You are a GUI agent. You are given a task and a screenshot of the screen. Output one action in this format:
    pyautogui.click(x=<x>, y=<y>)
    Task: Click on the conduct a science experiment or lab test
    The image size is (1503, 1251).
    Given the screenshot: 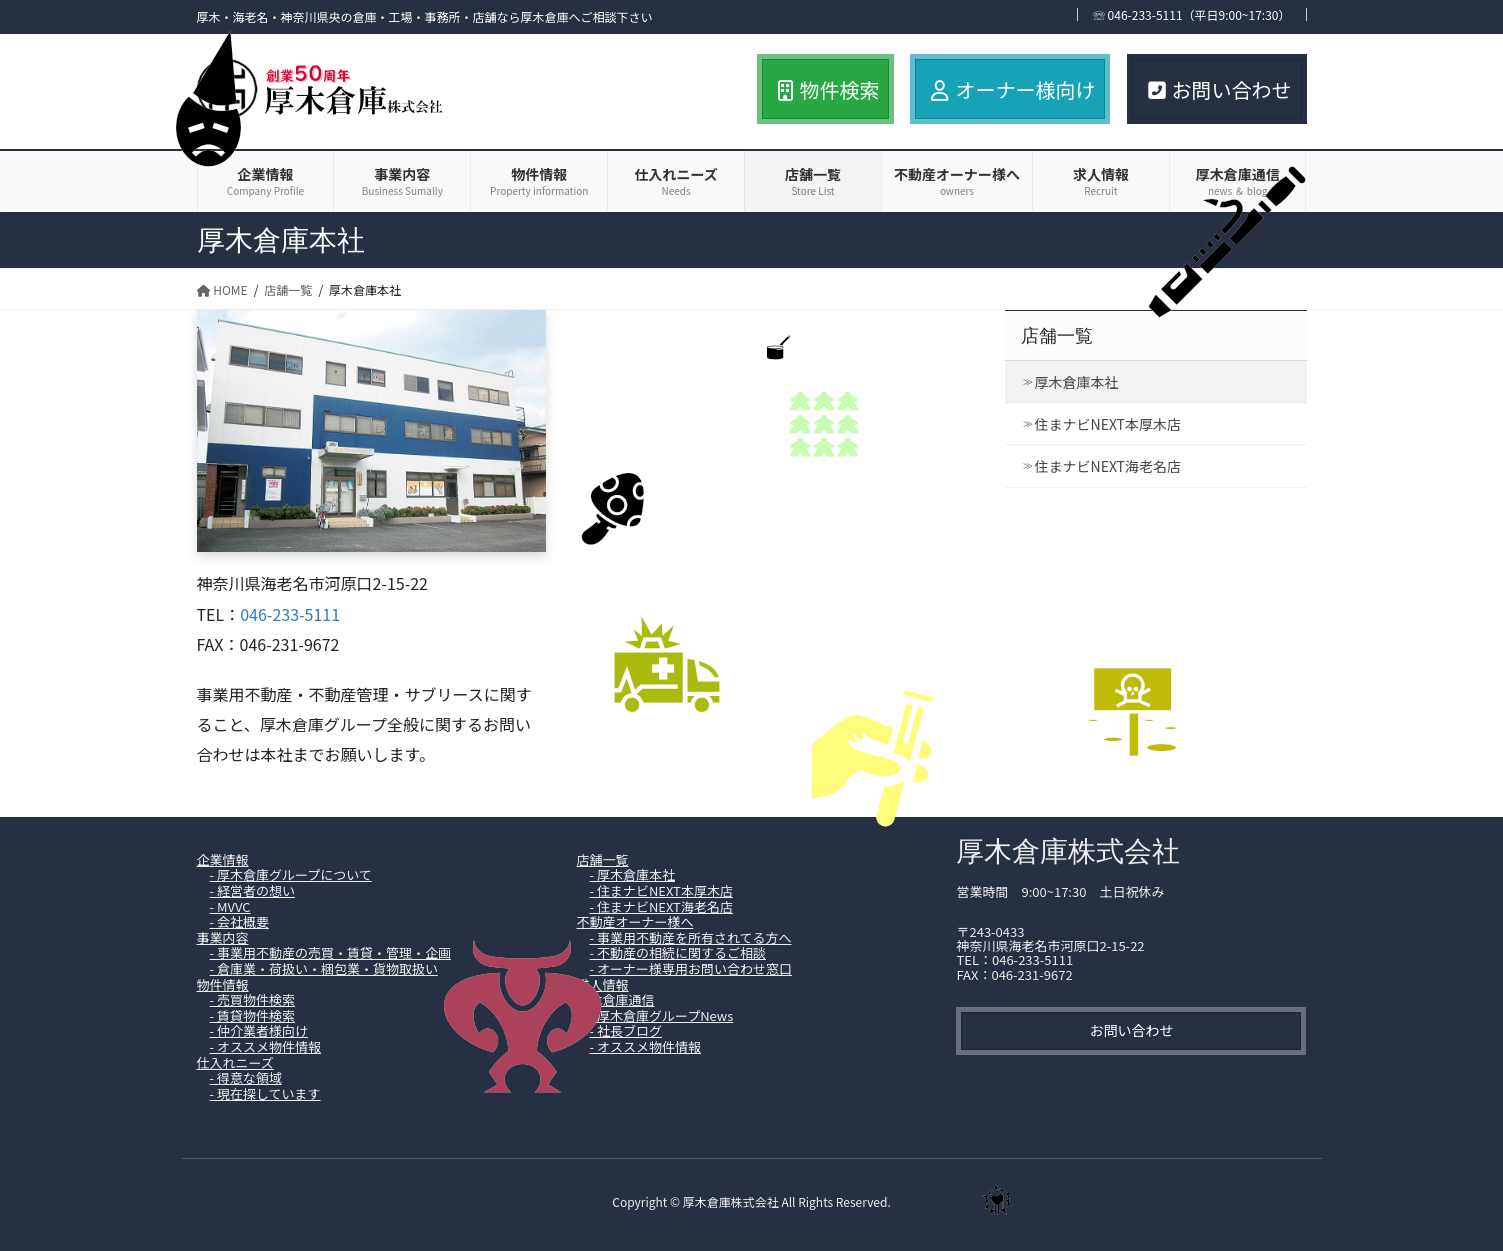 What is the action you would take?
    pyautogui.click(x=877, y=757)
    